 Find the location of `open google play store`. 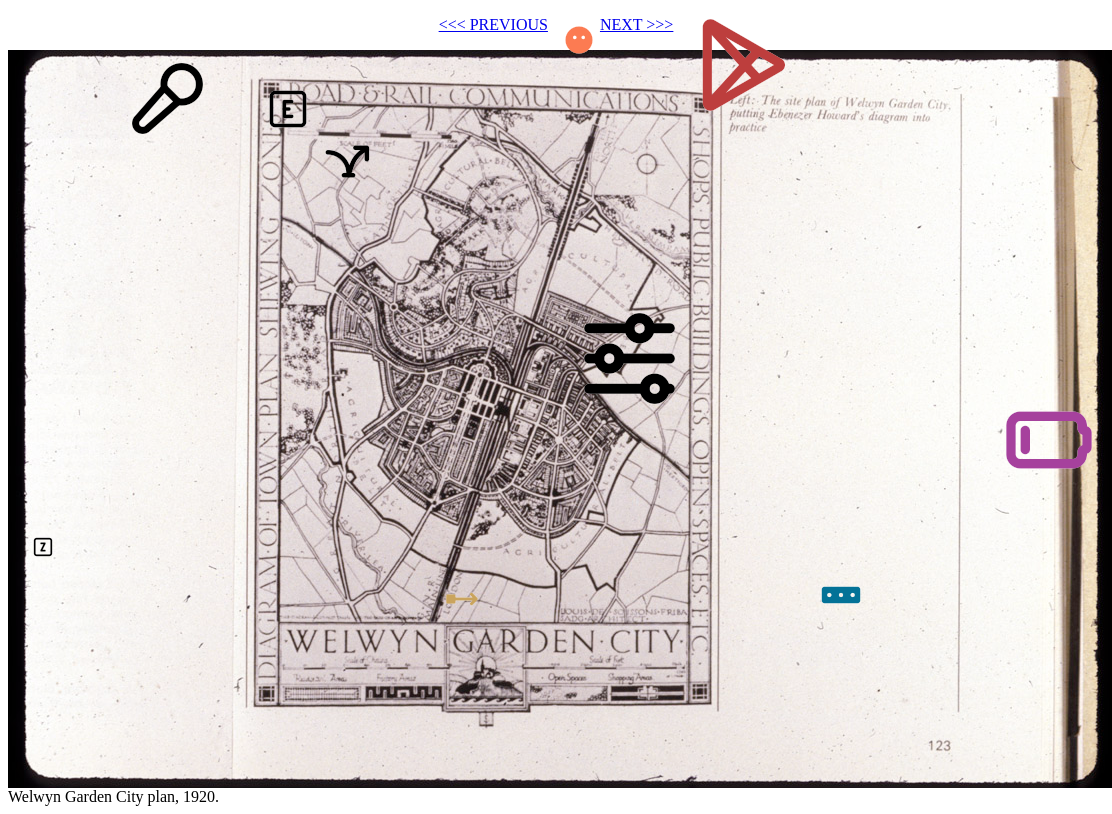

open google play store is located at coordinates (744, 65).